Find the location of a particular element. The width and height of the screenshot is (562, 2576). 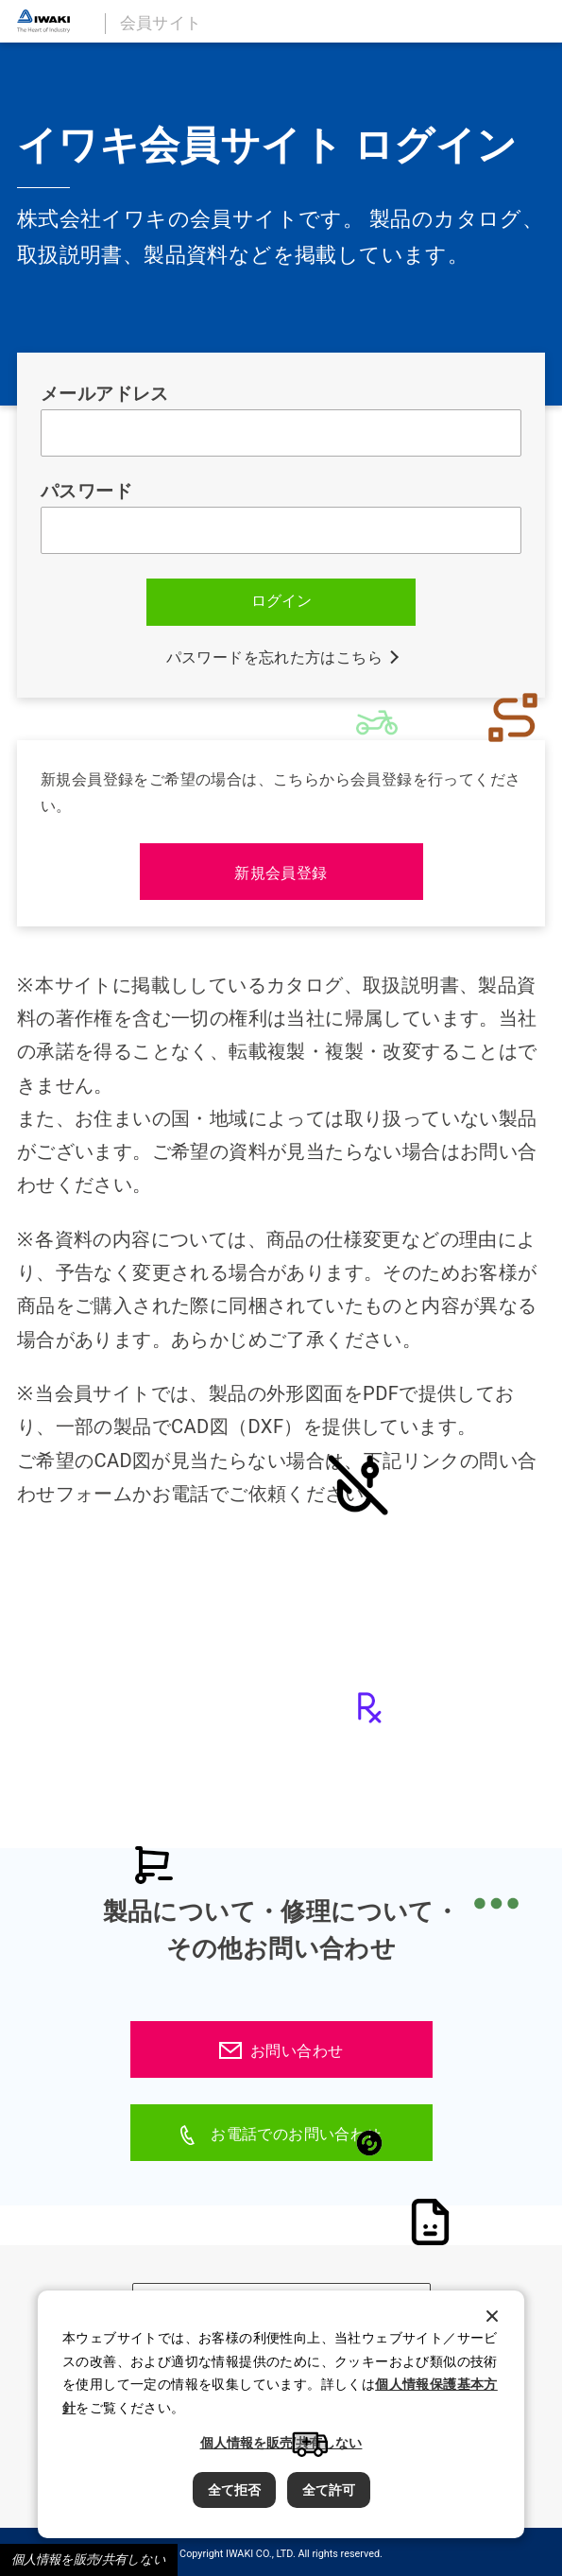

remove an item from your cart is located at coordinates (152, 1865).